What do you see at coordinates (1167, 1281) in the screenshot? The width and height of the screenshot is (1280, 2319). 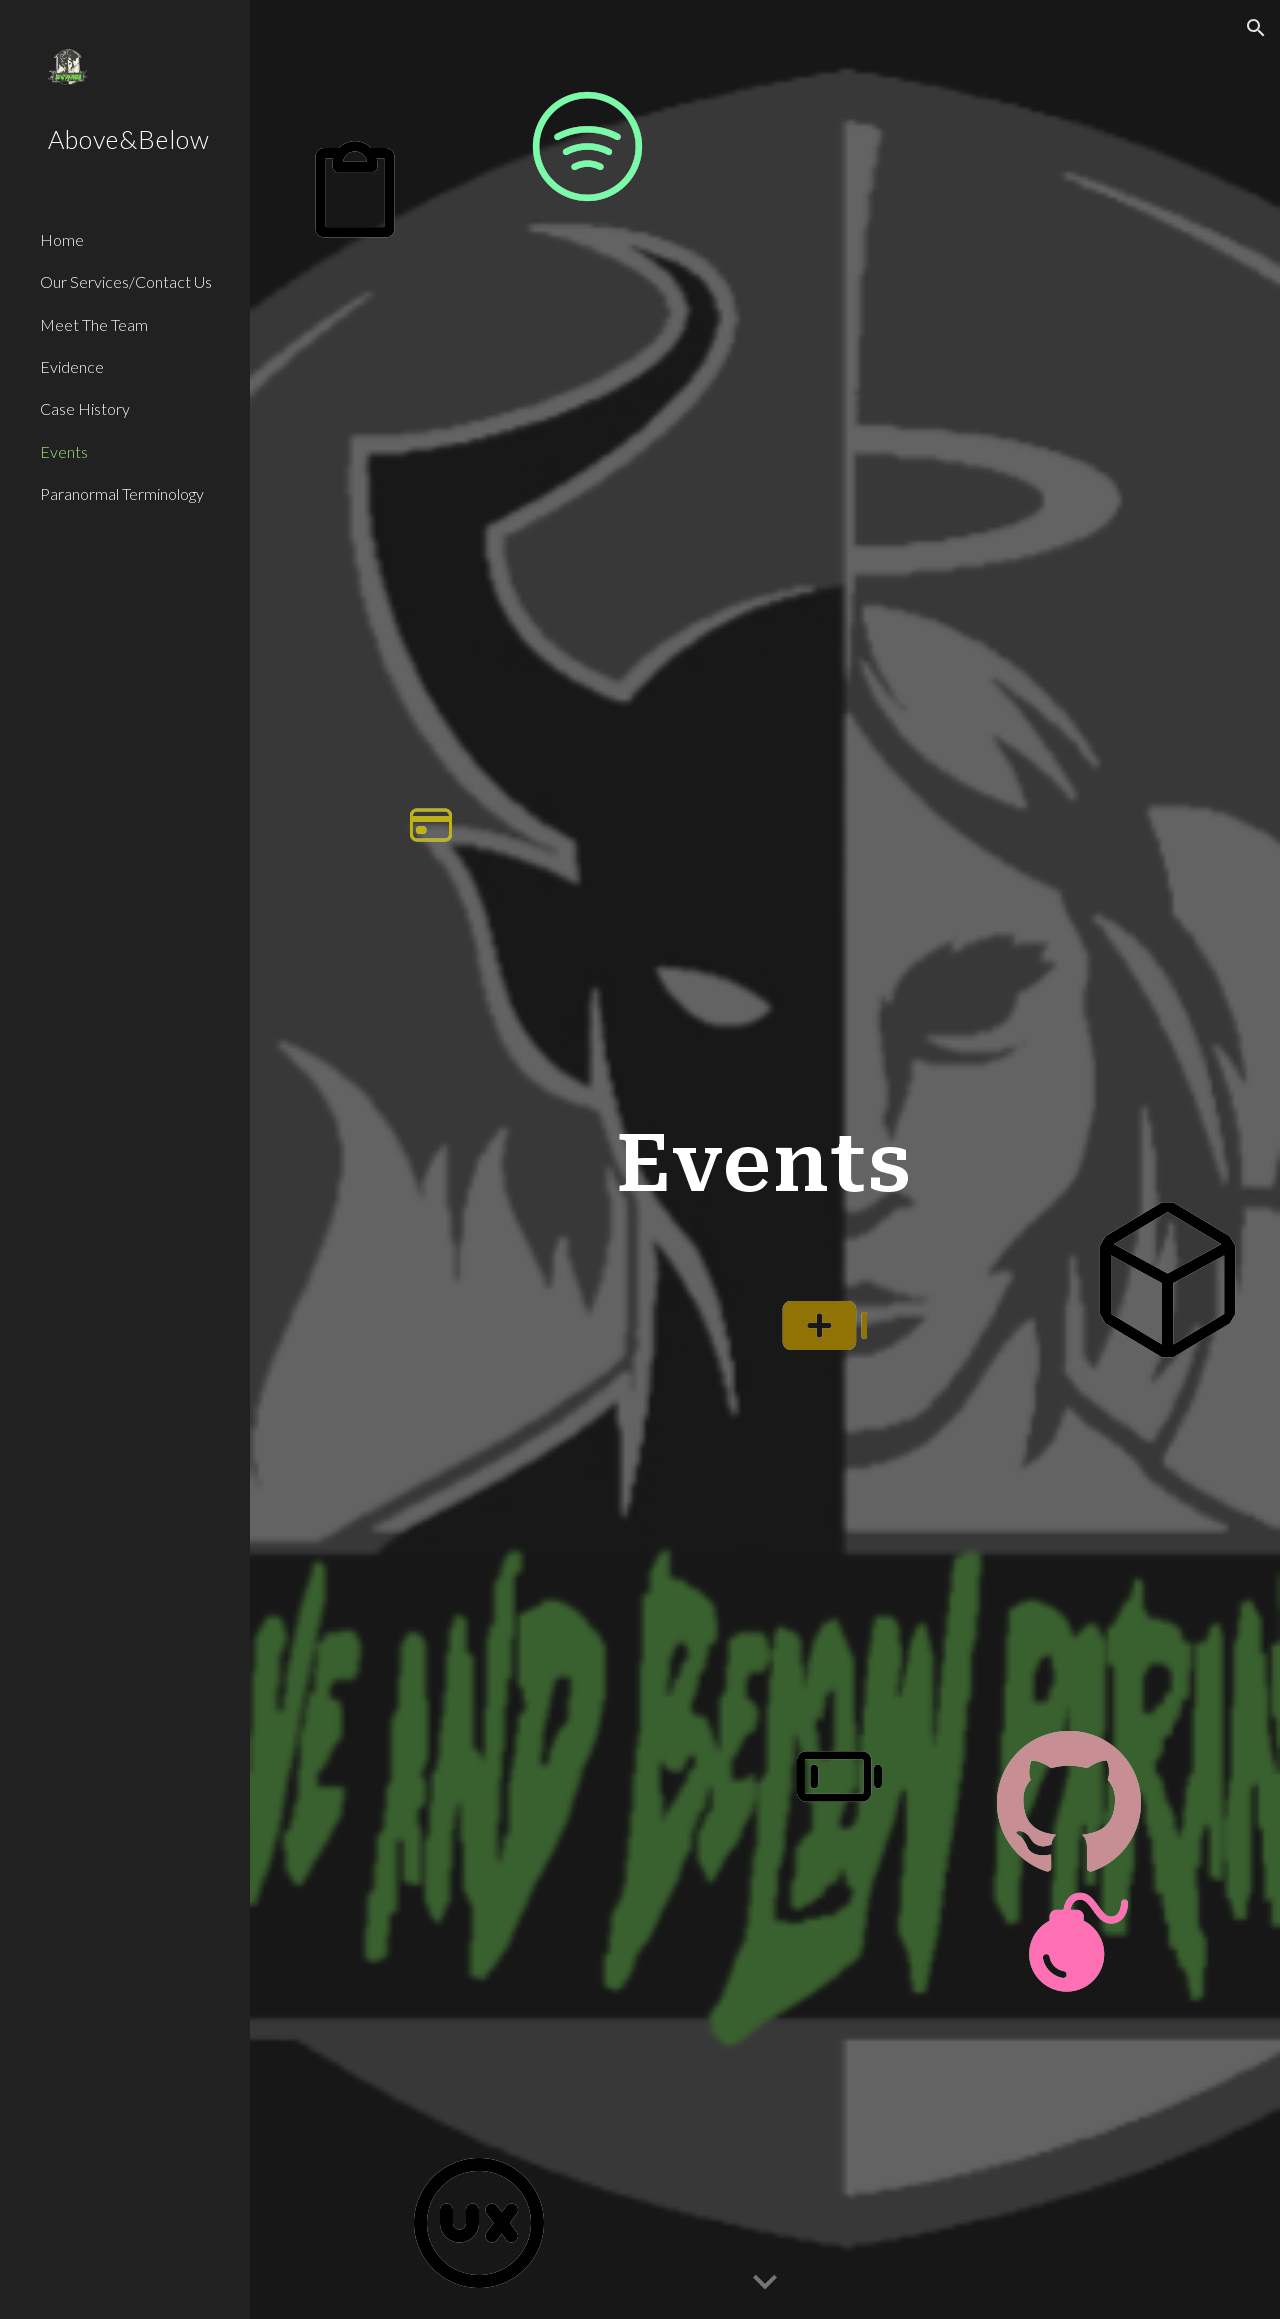 I see `indicates a method or function in code` at bounding box center [1167, 1281].